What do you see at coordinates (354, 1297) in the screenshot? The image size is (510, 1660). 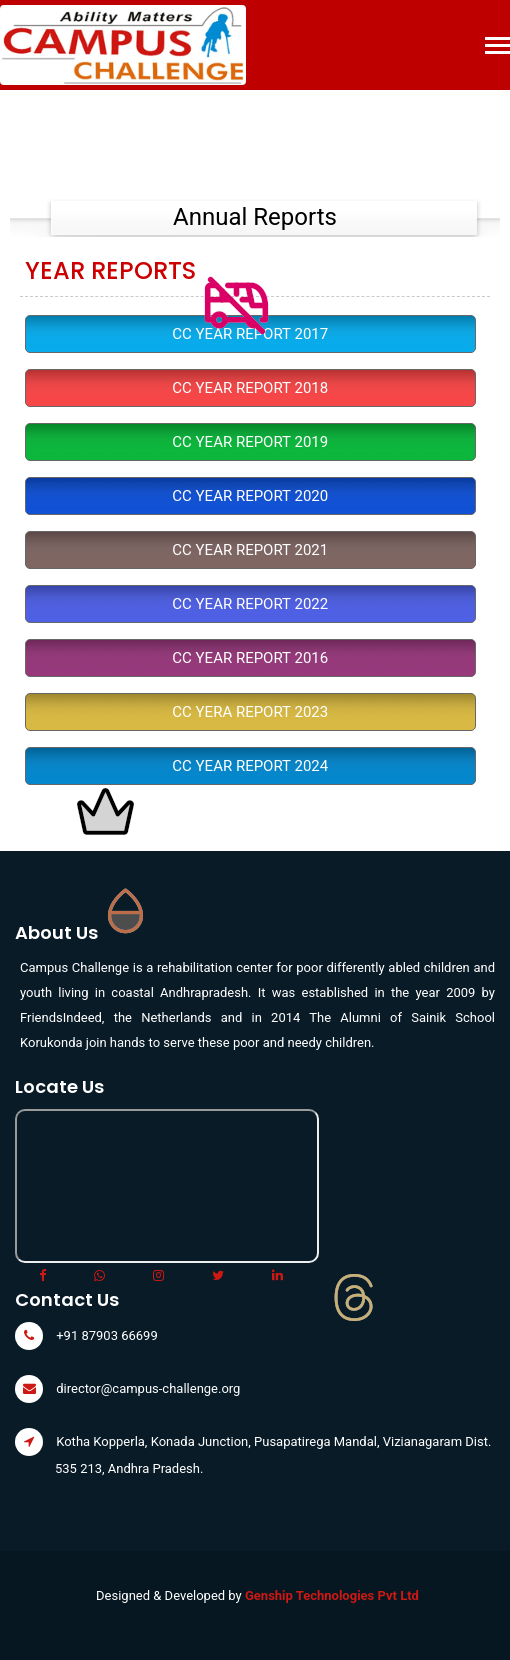 I see `open the Threads app` at bounding box center [354, 1297].